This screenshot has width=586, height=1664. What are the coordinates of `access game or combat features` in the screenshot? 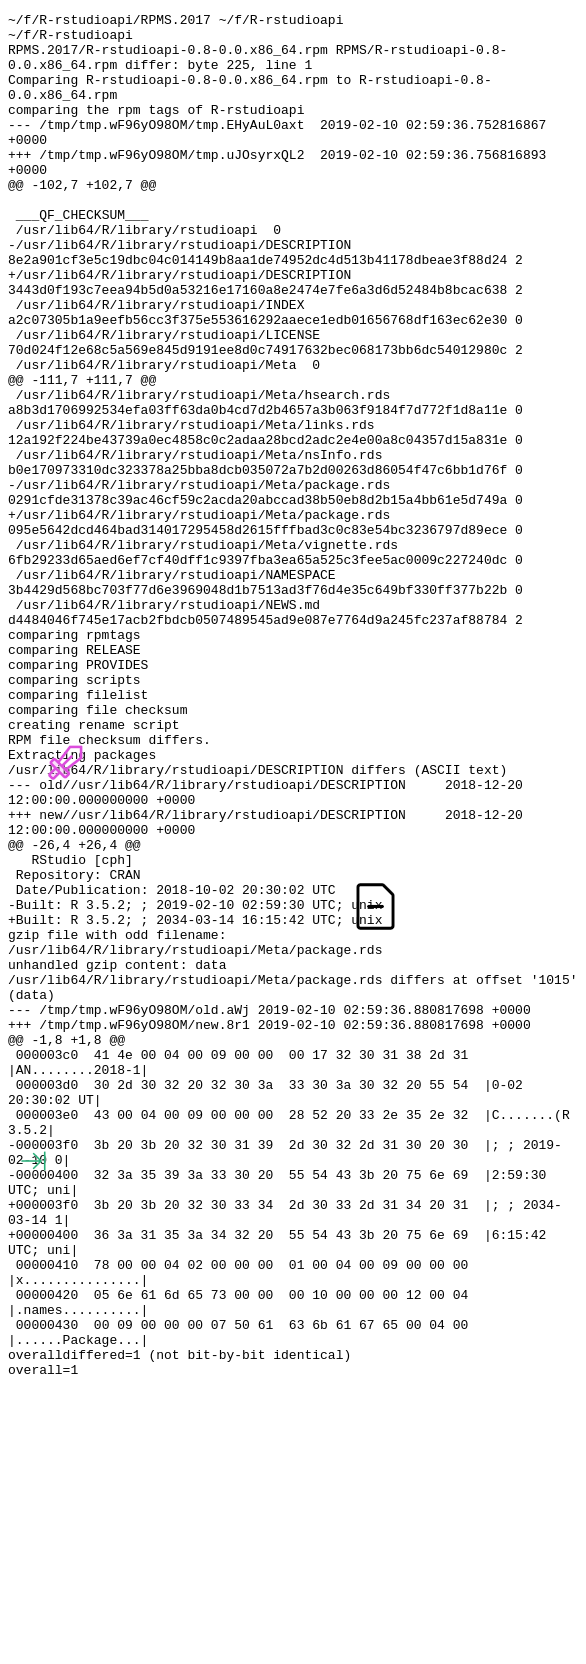 It's located at (66, 762).